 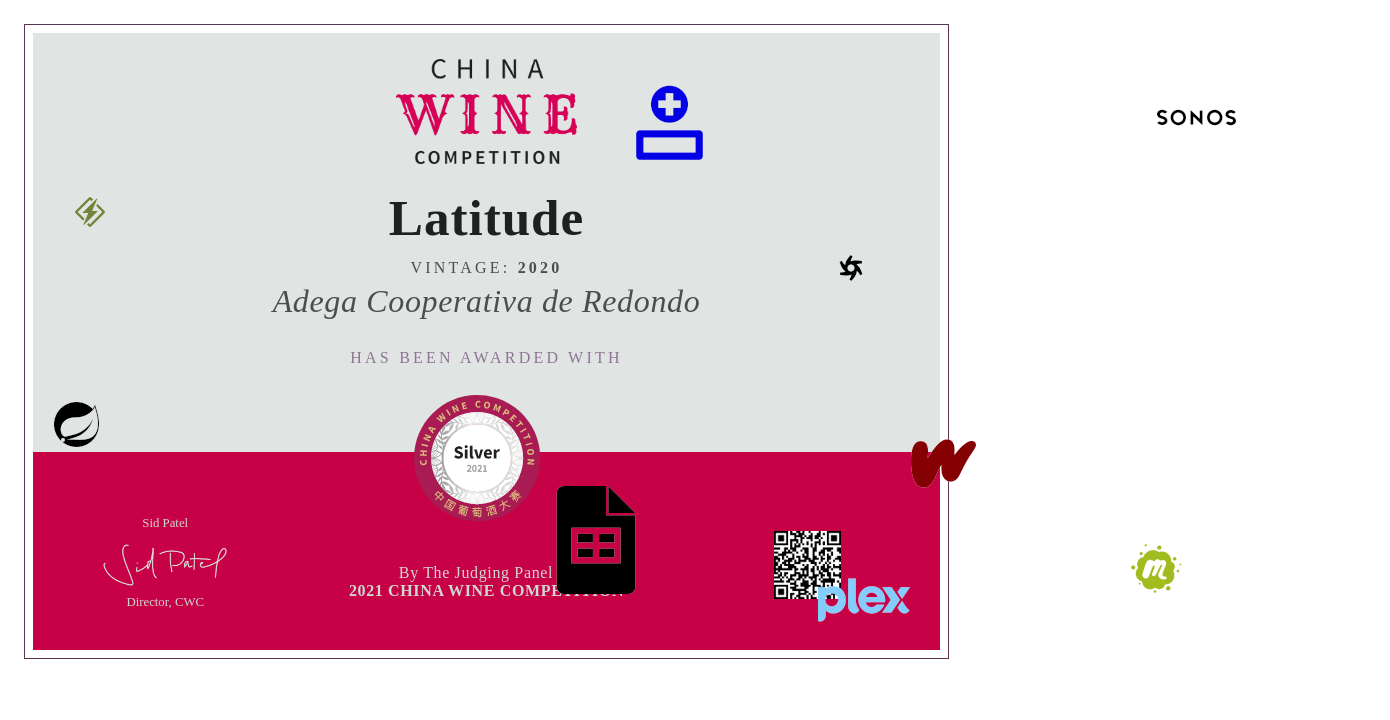 I want to click on spring framework logo, so click(x=76, y=424).